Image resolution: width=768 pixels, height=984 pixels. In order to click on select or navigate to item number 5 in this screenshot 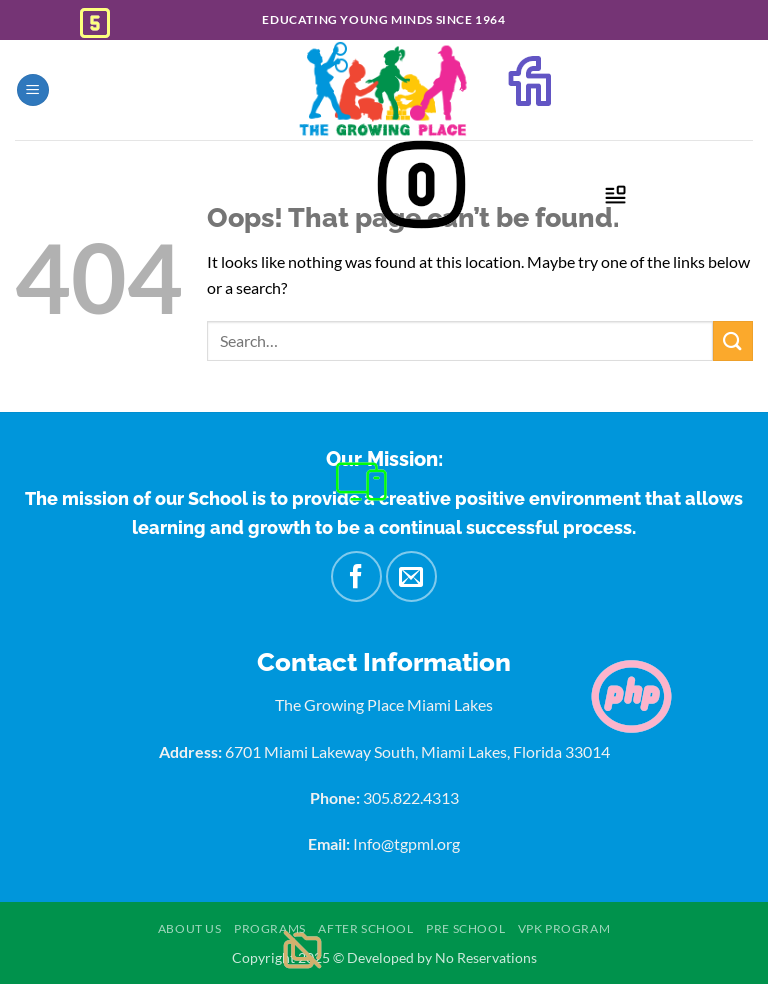, I will do `click(95, 23)`.